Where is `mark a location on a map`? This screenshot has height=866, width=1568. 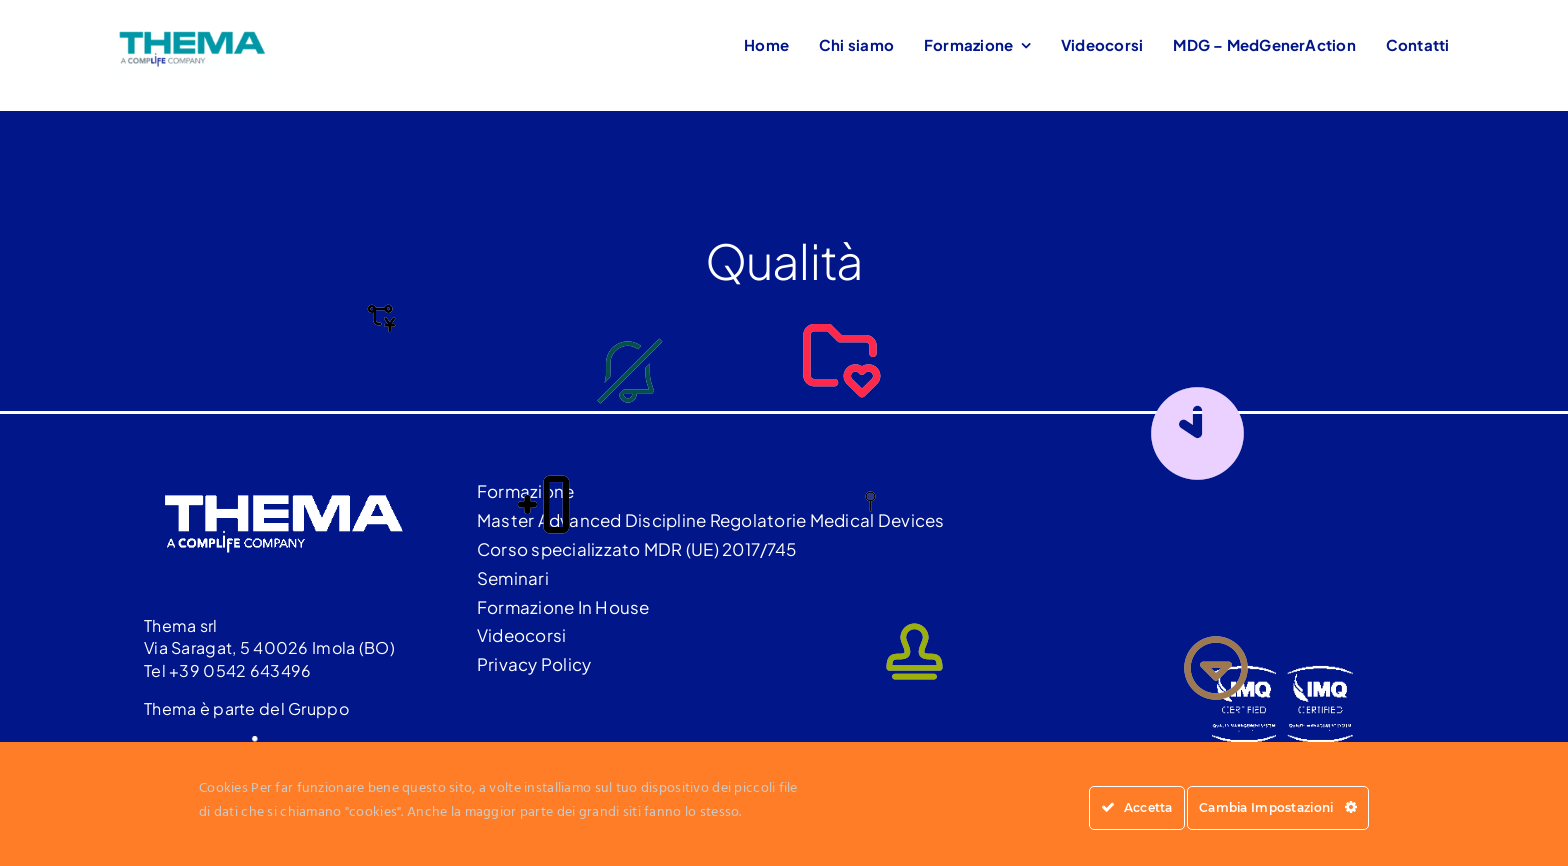
mark a location on a map is located at coordinates (870, 501).